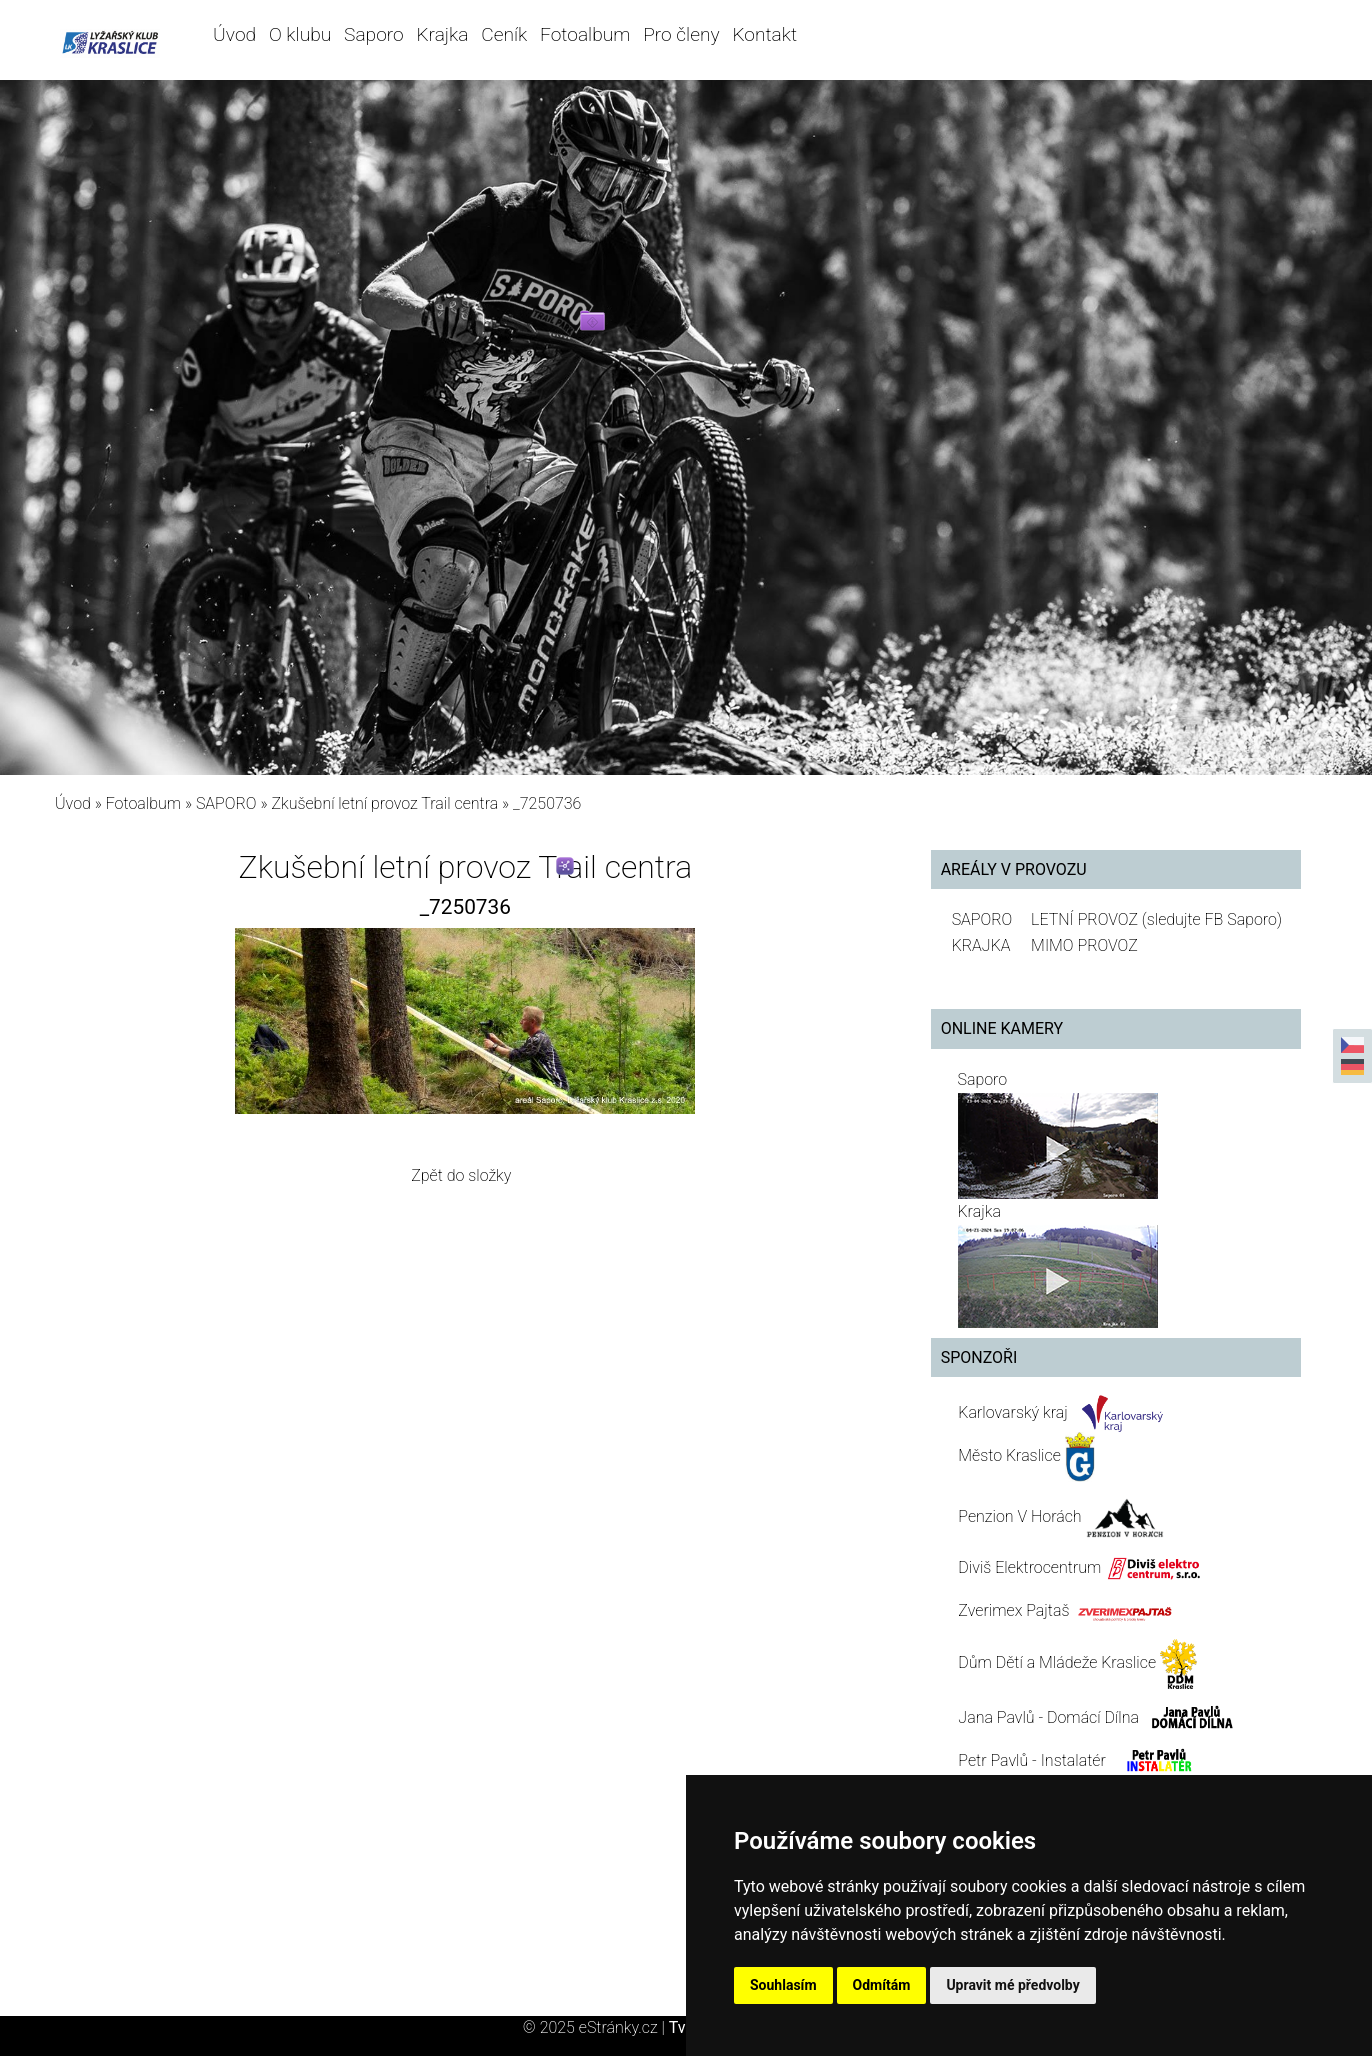 This screenshot has height=2056, width=1372. What do you see at coordinates (565, 866) in the screenshot?
I see `open warpinator to share files between devices on the same network` at bounding box center [565, 866].